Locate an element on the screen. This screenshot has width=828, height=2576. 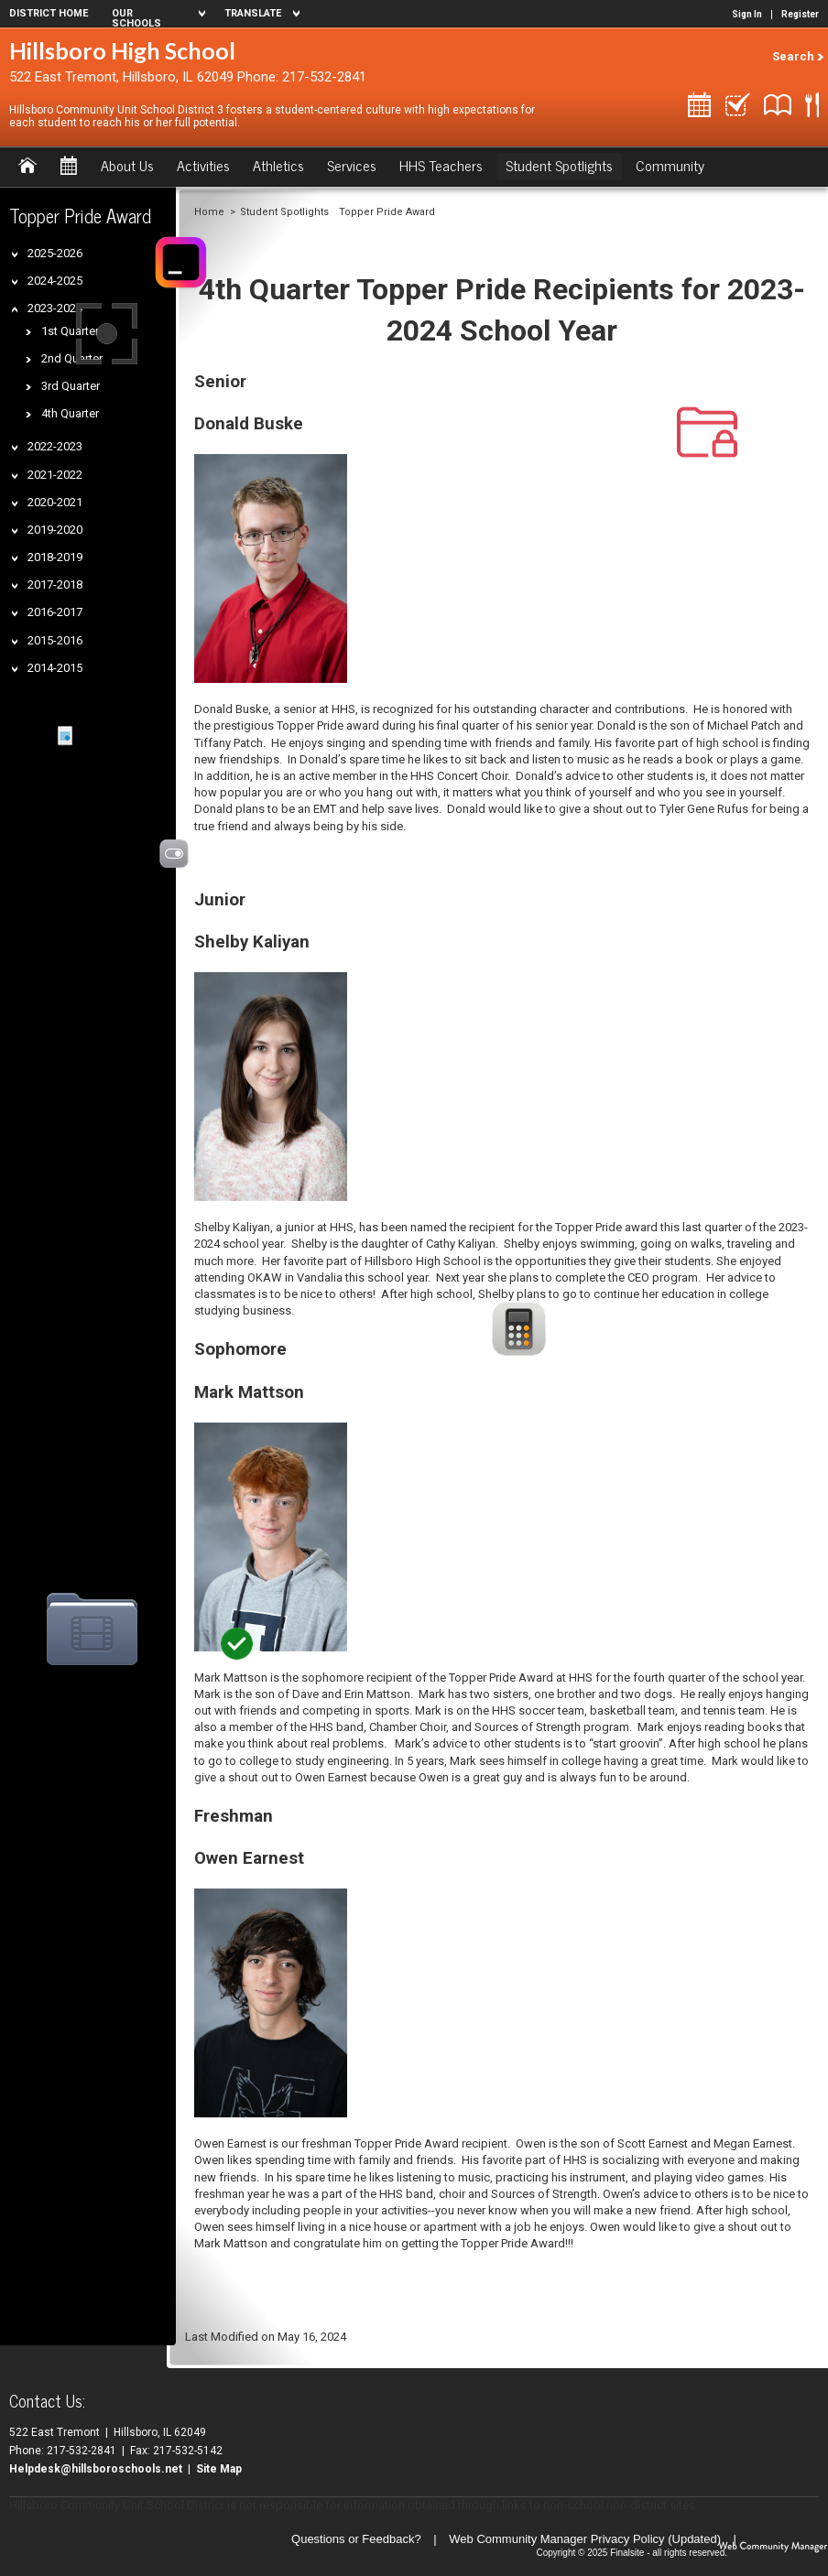
open the calculator app is located at coordinates (518, 1328).